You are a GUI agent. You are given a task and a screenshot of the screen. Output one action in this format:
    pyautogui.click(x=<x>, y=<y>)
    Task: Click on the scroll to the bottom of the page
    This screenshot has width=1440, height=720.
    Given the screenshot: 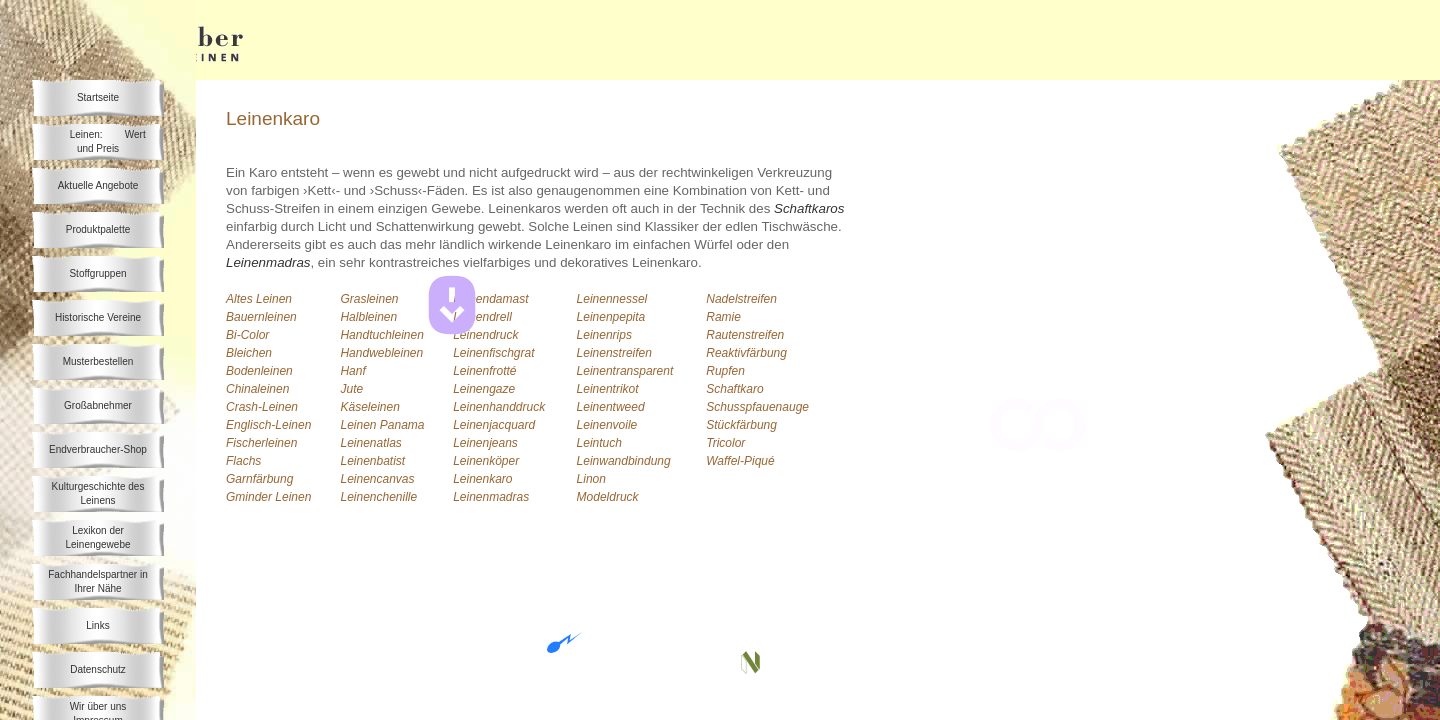 What is the action you would take?
    pyautogui.click(x=452, y=305)
    